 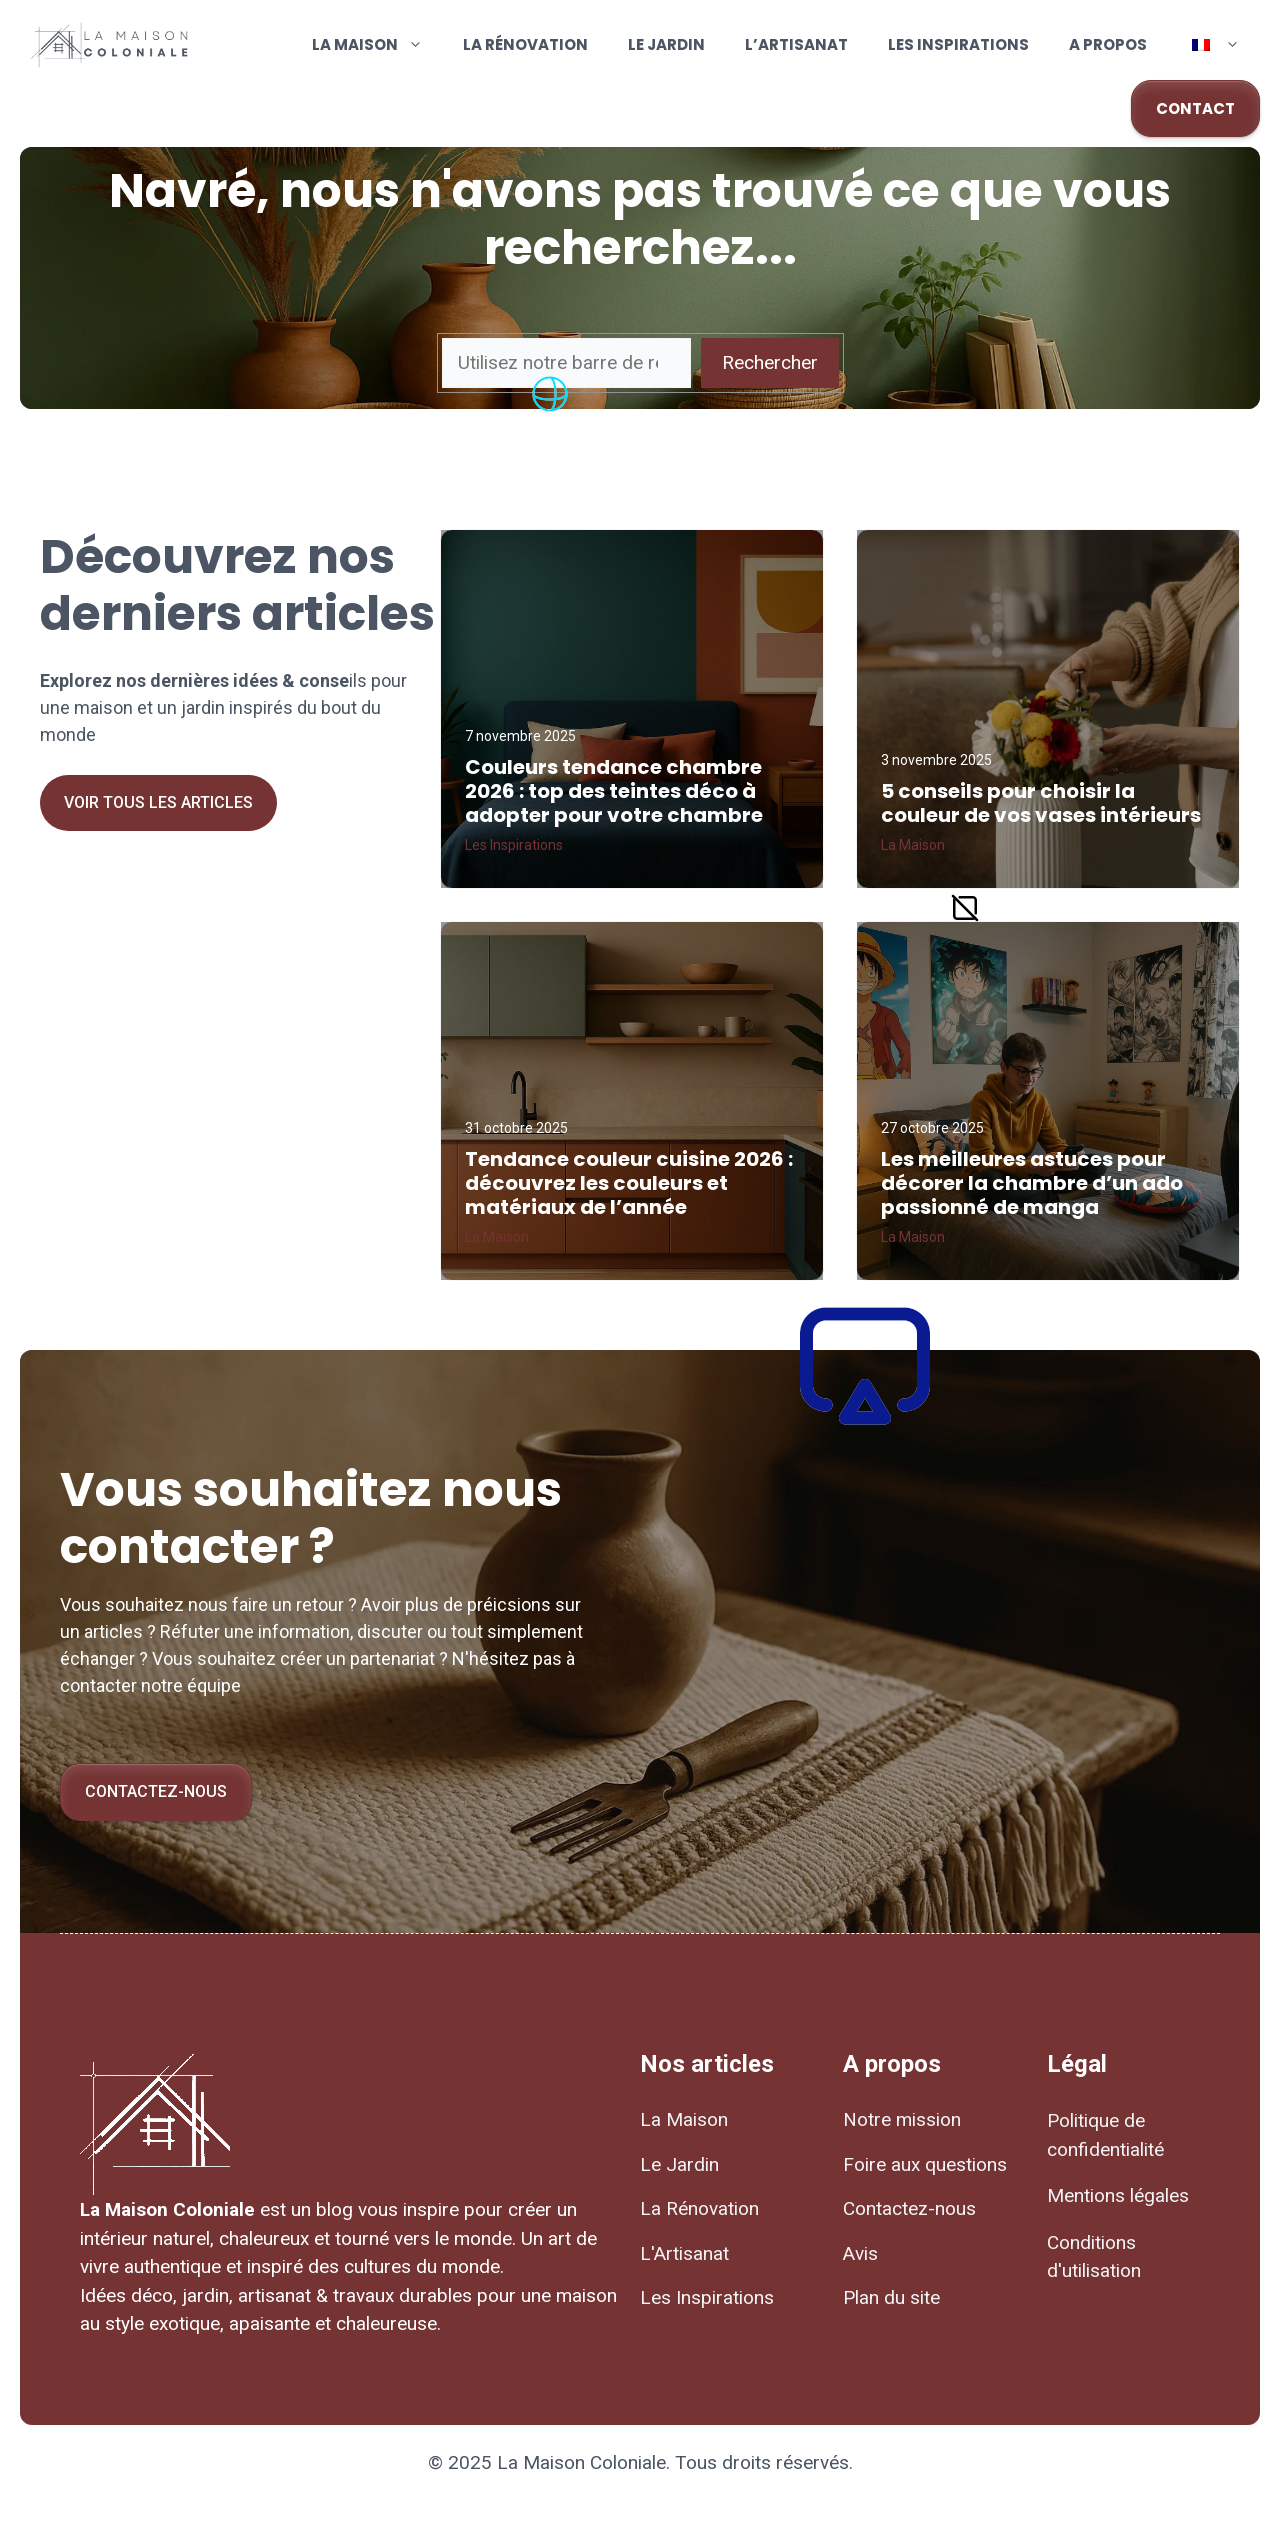 What do you see at coordinates (550, 394) in the screenshot?
I see `access global or international settings` at bounding box center [550, 394].